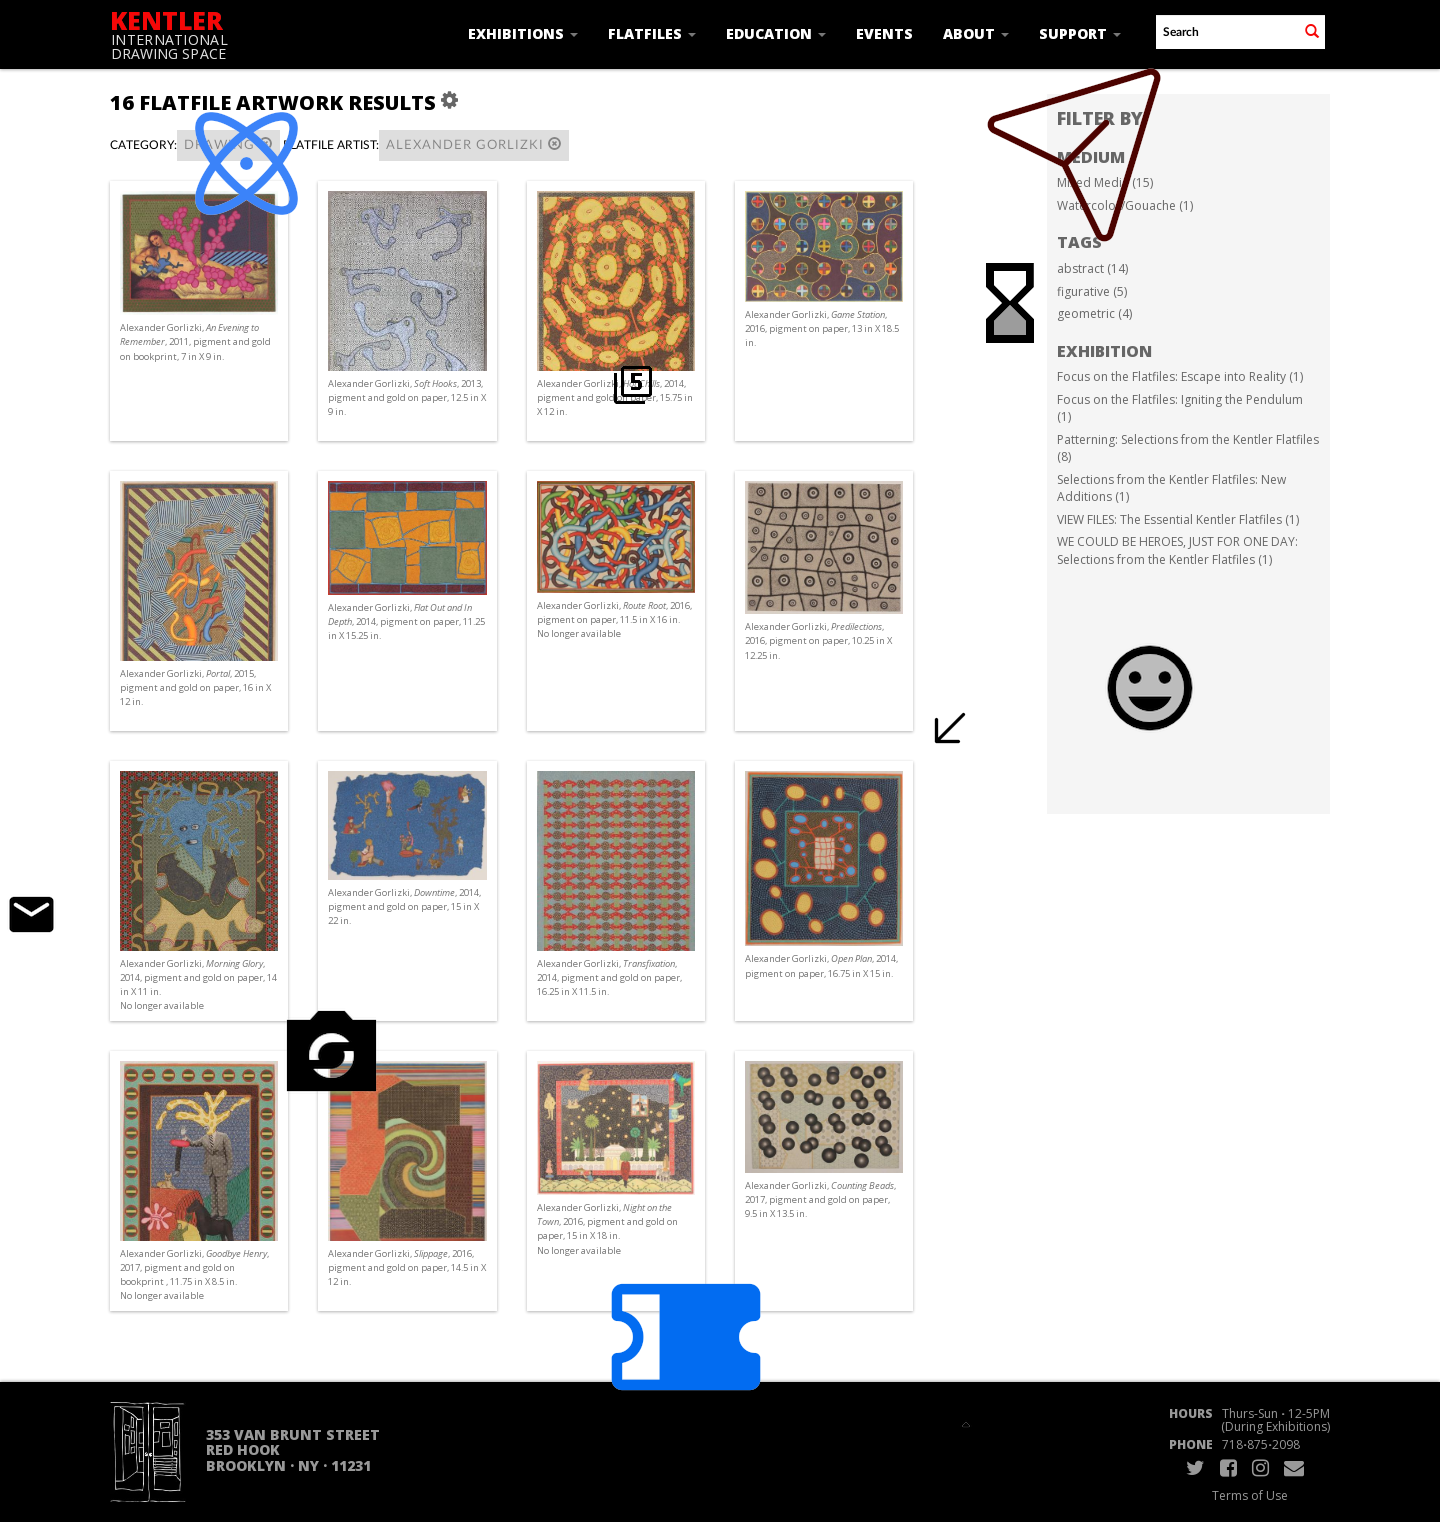  What do you see at coordinates (633, 385) in the screenshot?
I see `filter or view the fifth item in a series` at bounding box center [633, 385].